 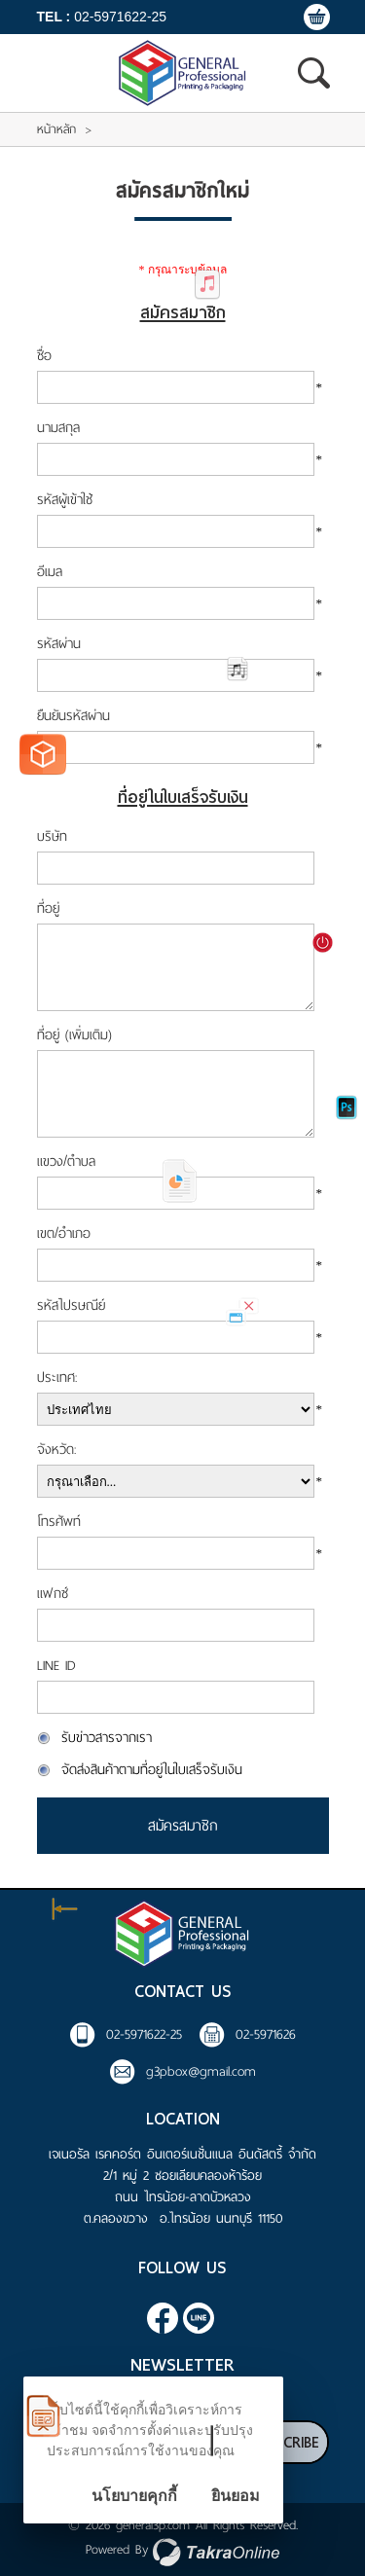 What do you see at coordinates (322, 942) in the screenshot?
I see `shut down or power off the system` at bounding box center [322, 942].